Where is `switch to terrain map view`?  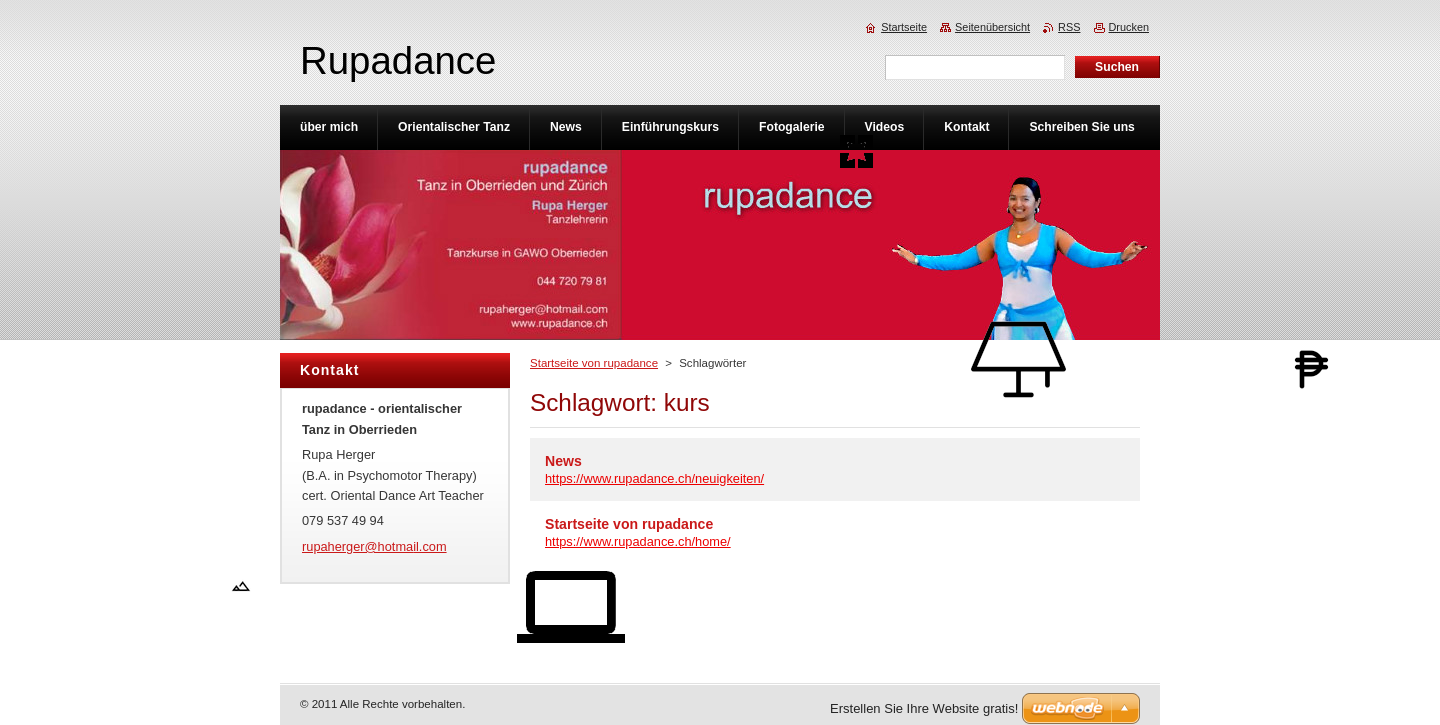 switch to terrain map view is located at coordinates (241, 586).